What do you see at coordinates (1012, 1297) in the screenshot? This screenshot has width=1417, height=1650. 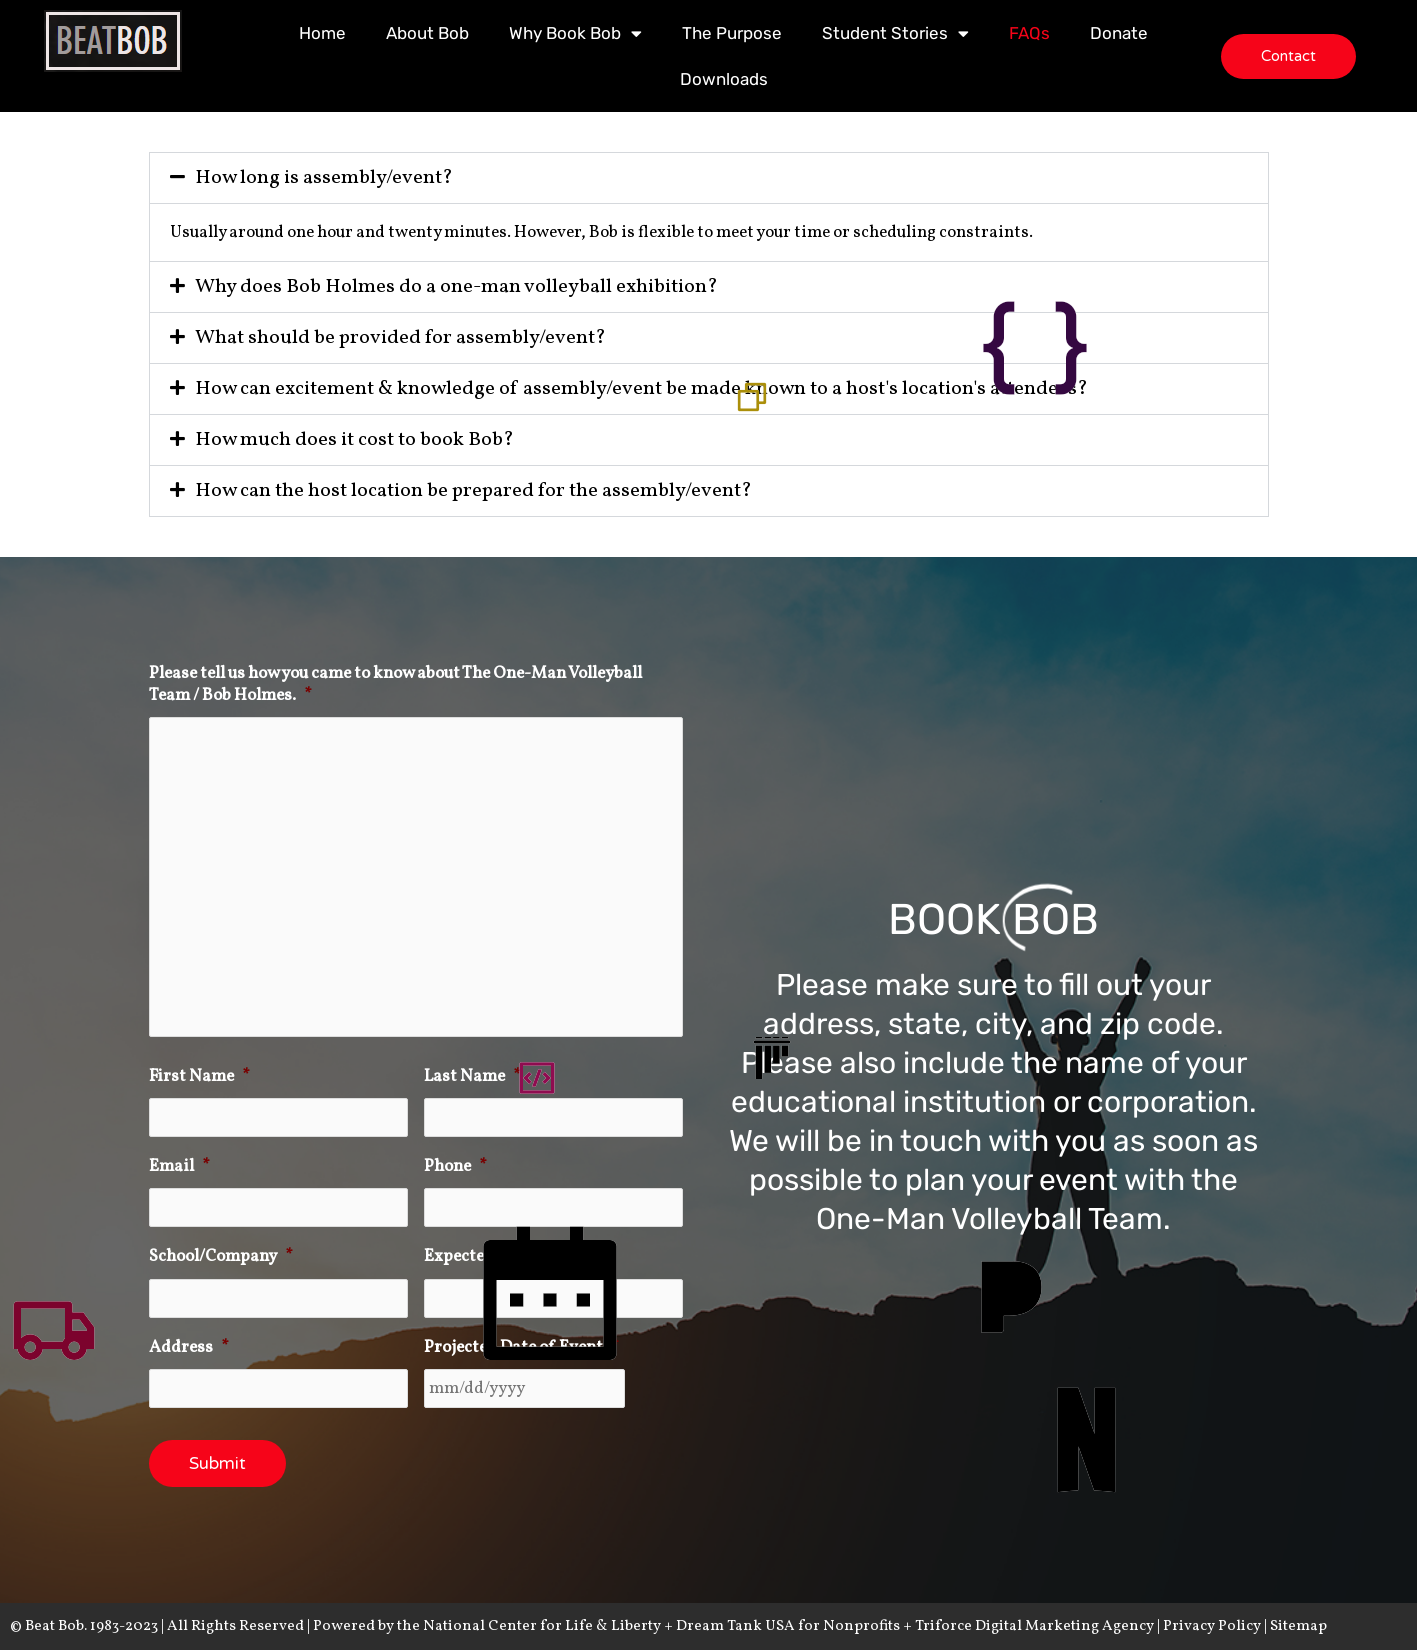 I see `open Pandora music streaming app` at bounding box center [1012, 1297].